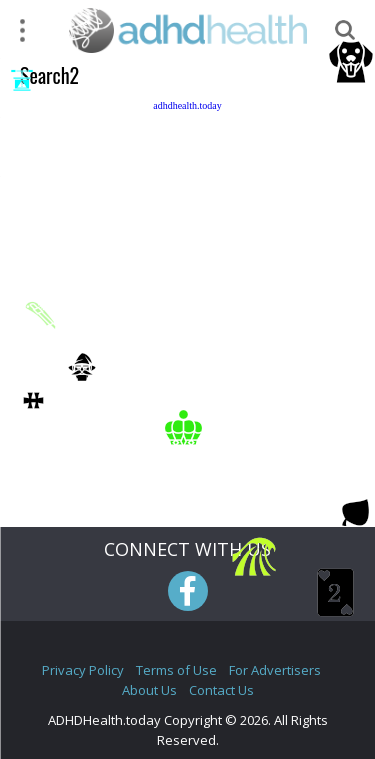  Describe the element at coordinates (33, 400) in the screenshot. I see `indicates a cursed or unholy location` at that location.